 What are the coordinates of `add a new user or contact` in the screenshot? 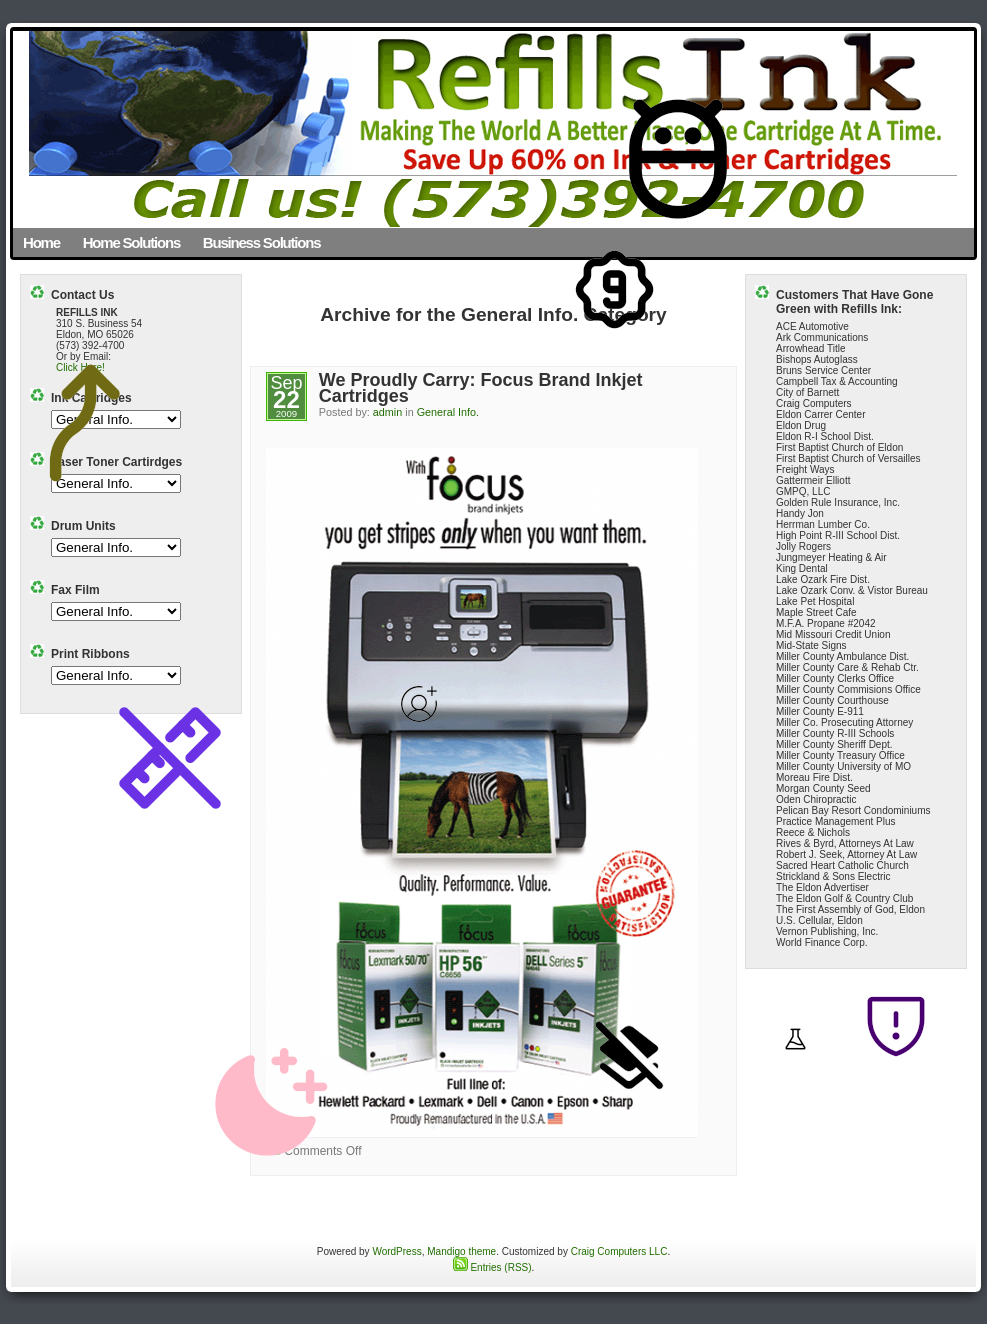 It's located at (419, 704).